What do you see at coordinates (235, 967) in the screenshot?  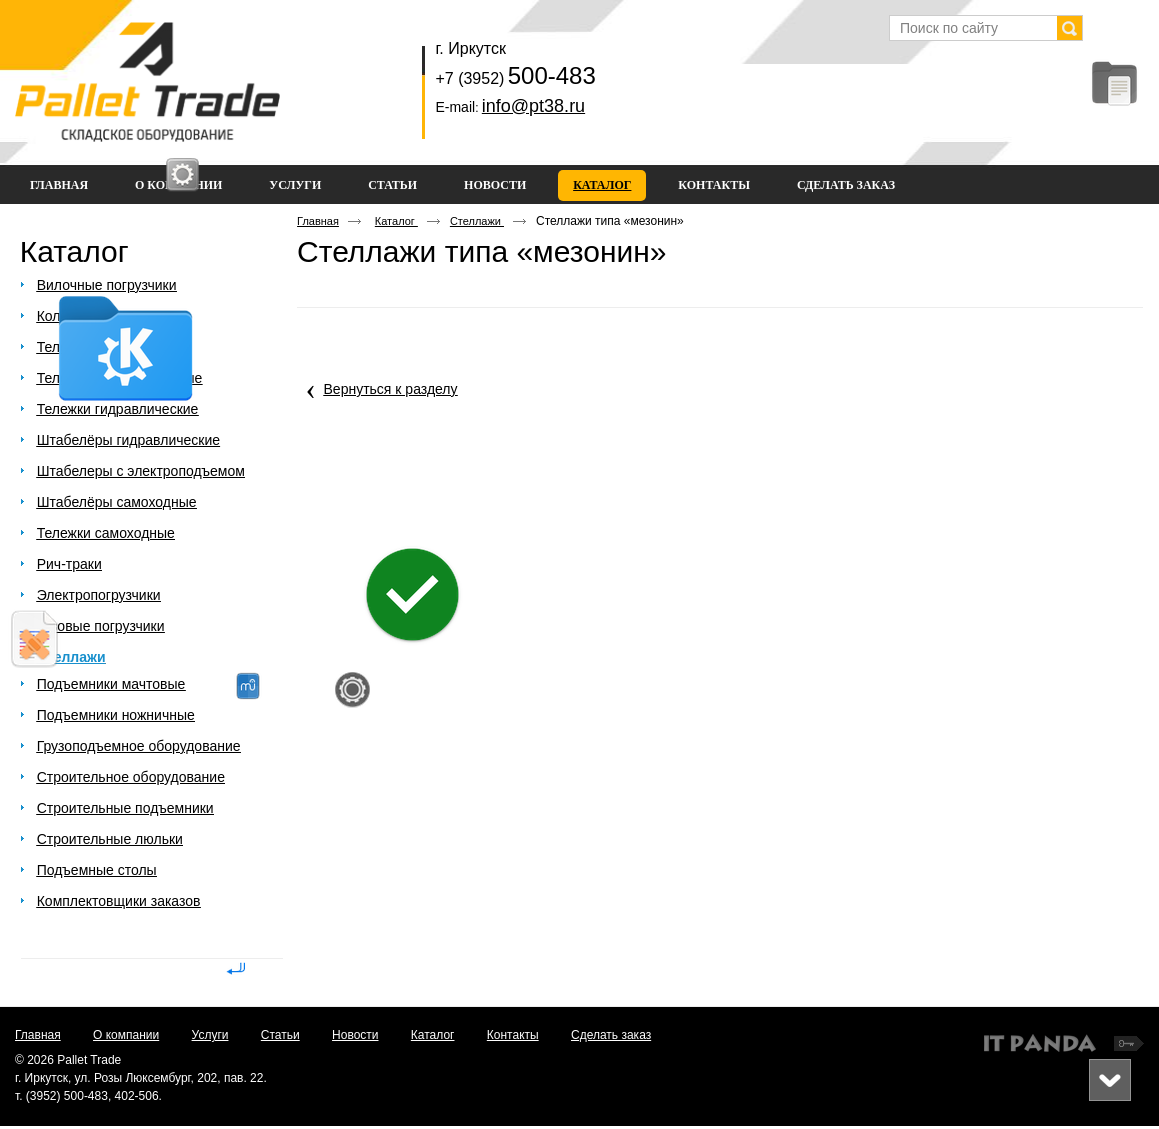 I see `reply to all recipients of an email` at bounding box center [235, 967].